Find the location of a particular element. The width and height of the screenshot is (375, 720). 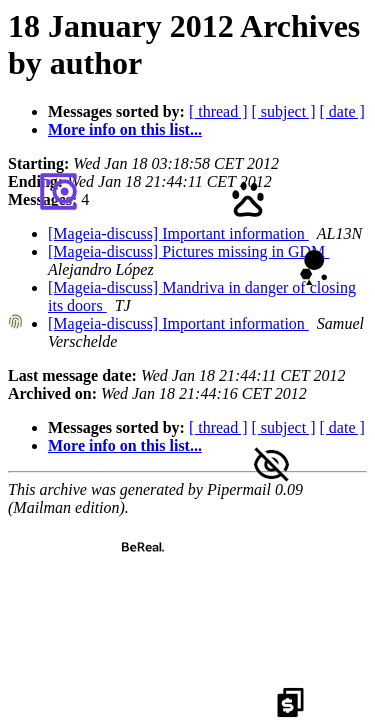

taichi graphics company logo is located at coordinates (313, 267).